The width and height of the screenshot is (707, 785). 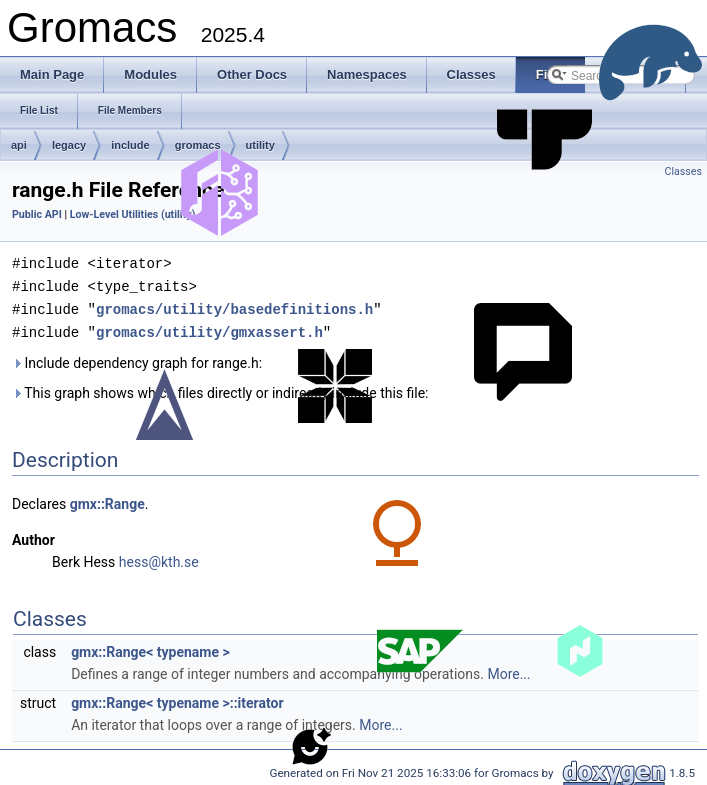 What do you see at coordinates (523, 352) in the screenshot?
I see `open Google Chat` at bounding box center [523, 352].